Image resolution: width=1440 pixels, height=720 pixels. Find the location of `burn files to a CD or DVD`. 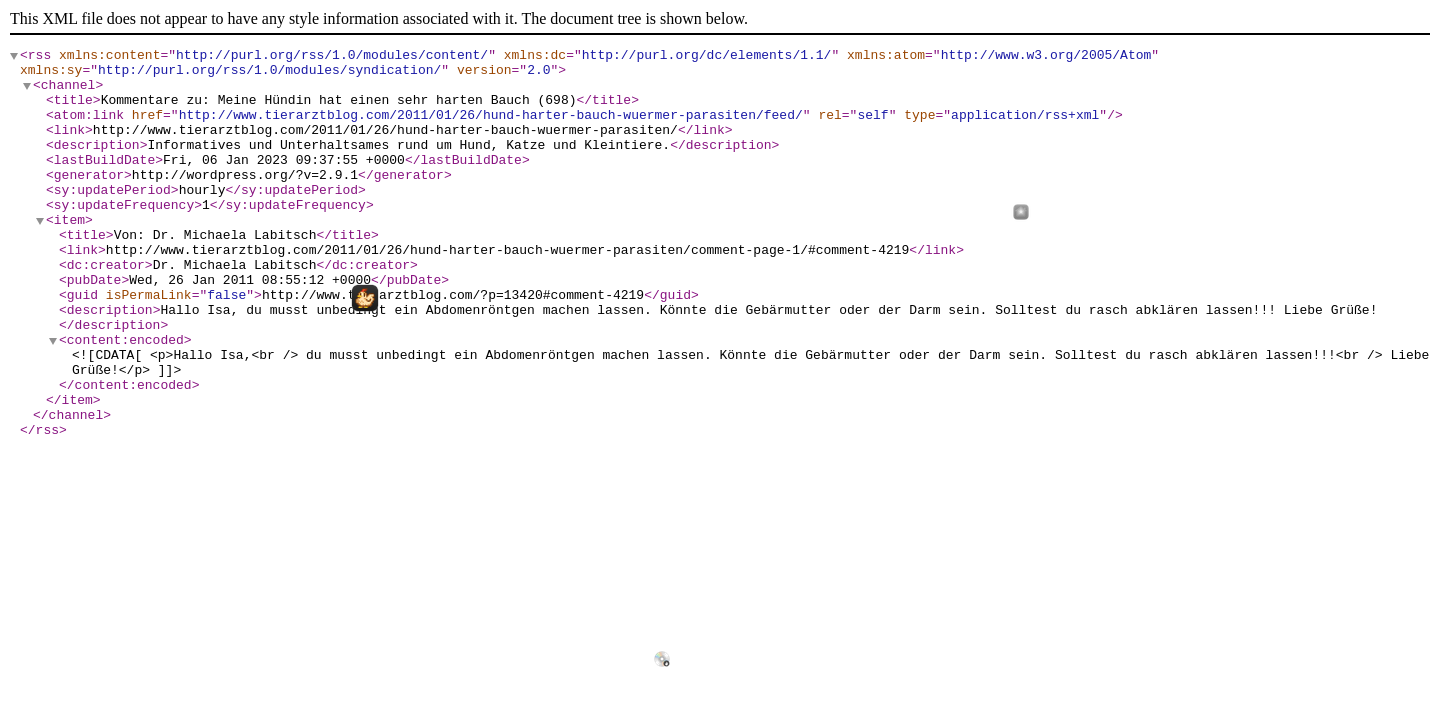

burn files to a CD or DVD is located at coordinates (662, 659).